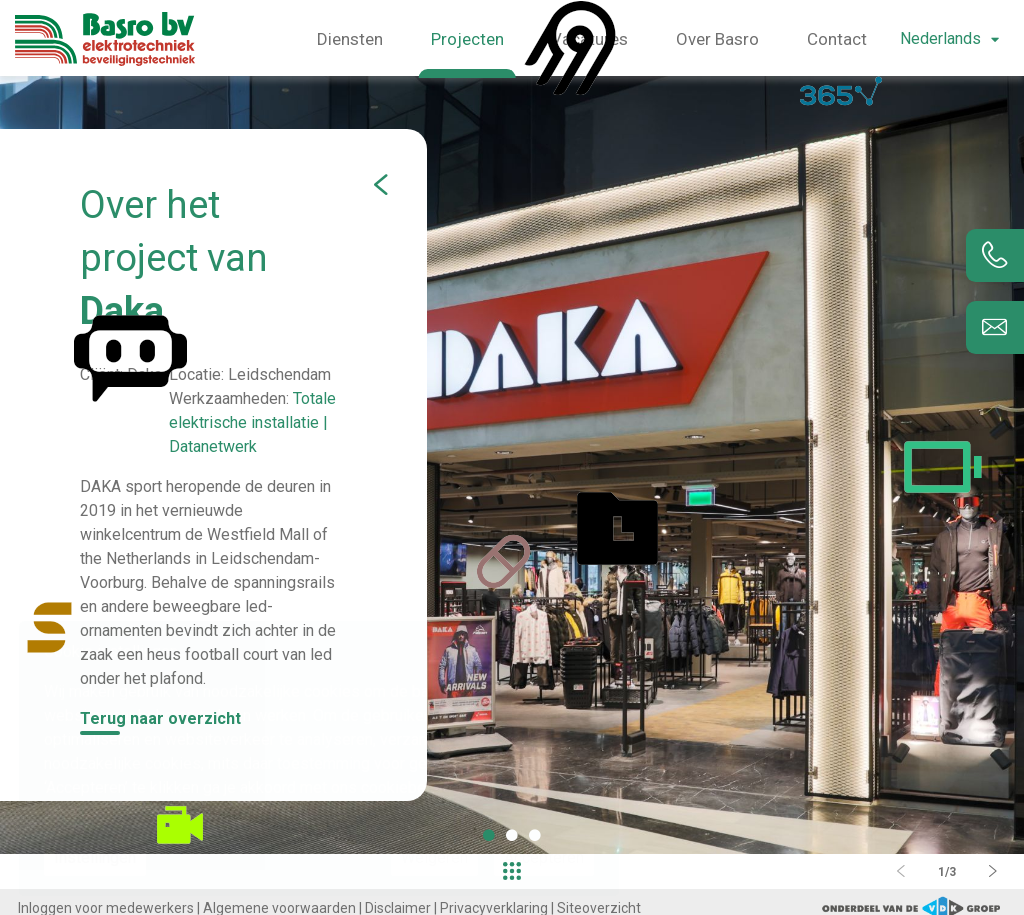 The image size is (1024, 915). I want to click on open the Poe AI chat app, so click(130, 358).